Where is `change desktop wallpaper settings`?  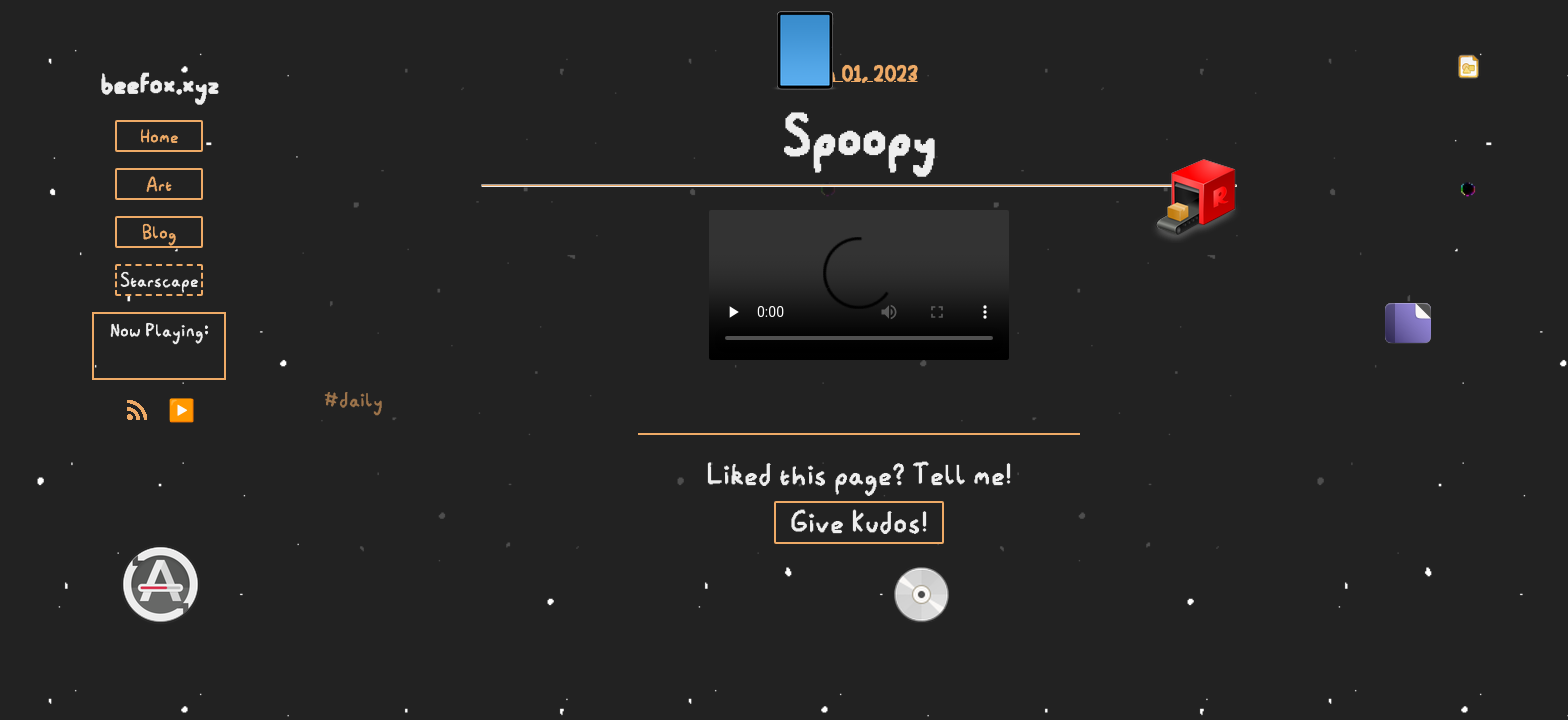
change desktop wallpaper settings is located at coordinates (1408, 322).